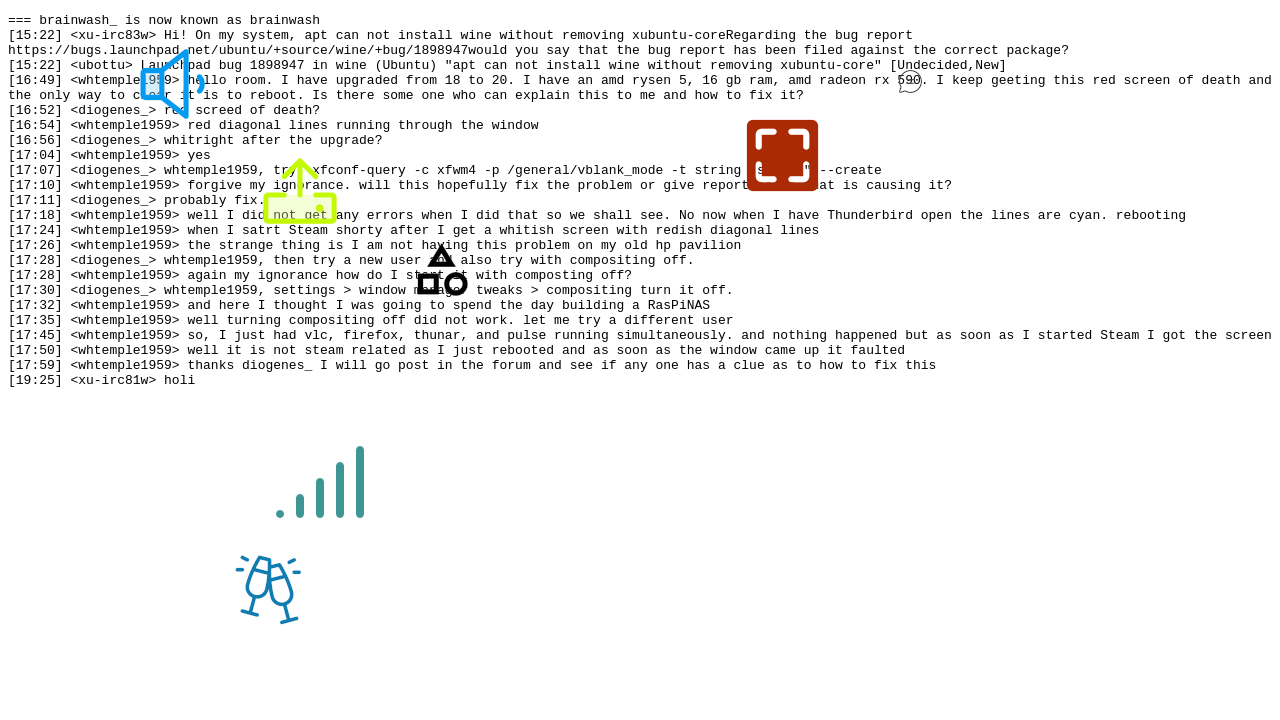 The width and height of the screenshot is (1280, 720). I want to click on browse or filter by category, so click(441, 269).